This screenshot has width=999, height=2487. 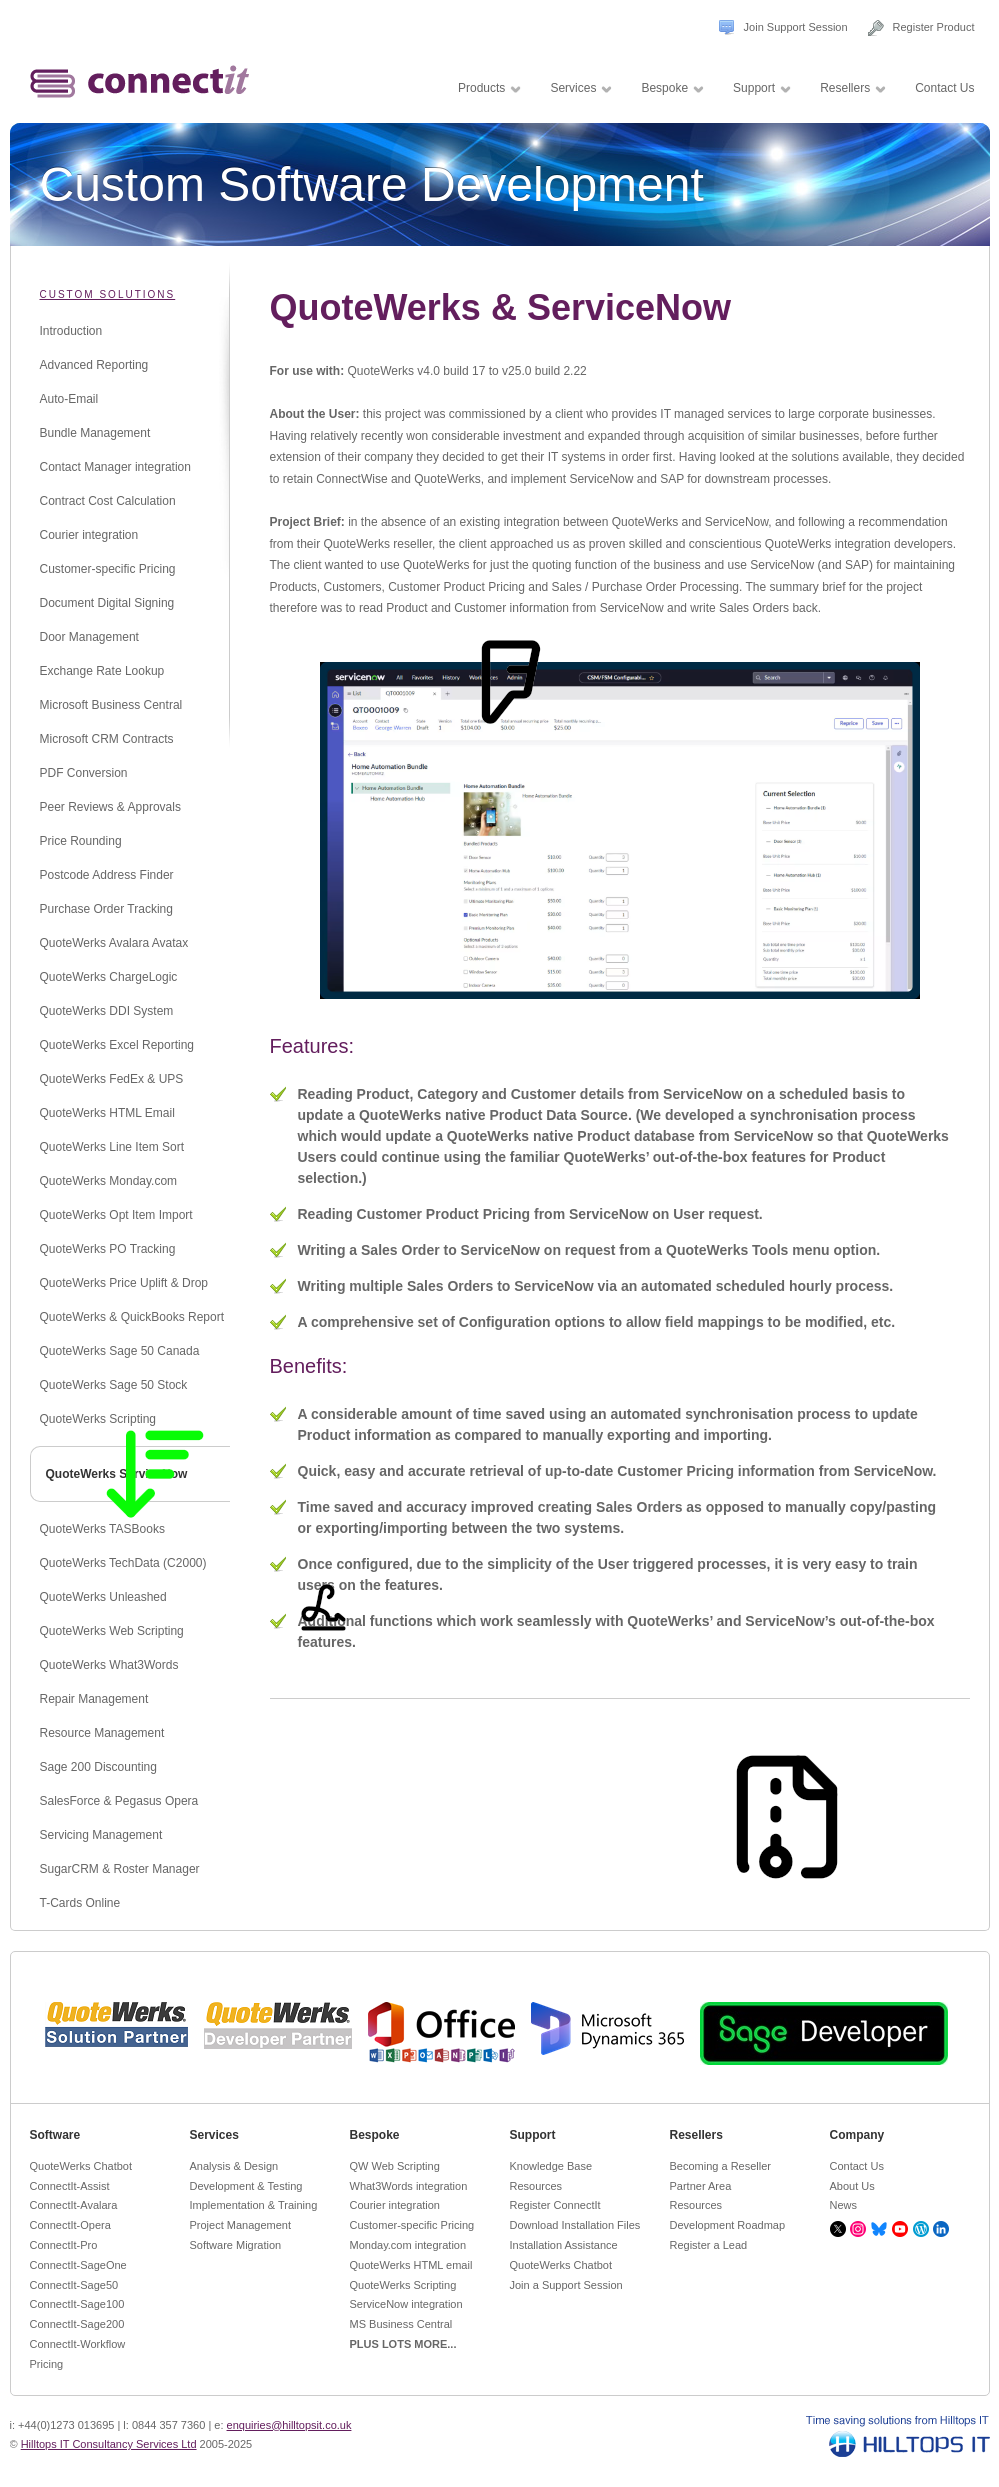 What do you see at coordinates (787, 1817) in the screenshot?
I see `open a compressed or zipped file` at bounding box center [787, 1817].